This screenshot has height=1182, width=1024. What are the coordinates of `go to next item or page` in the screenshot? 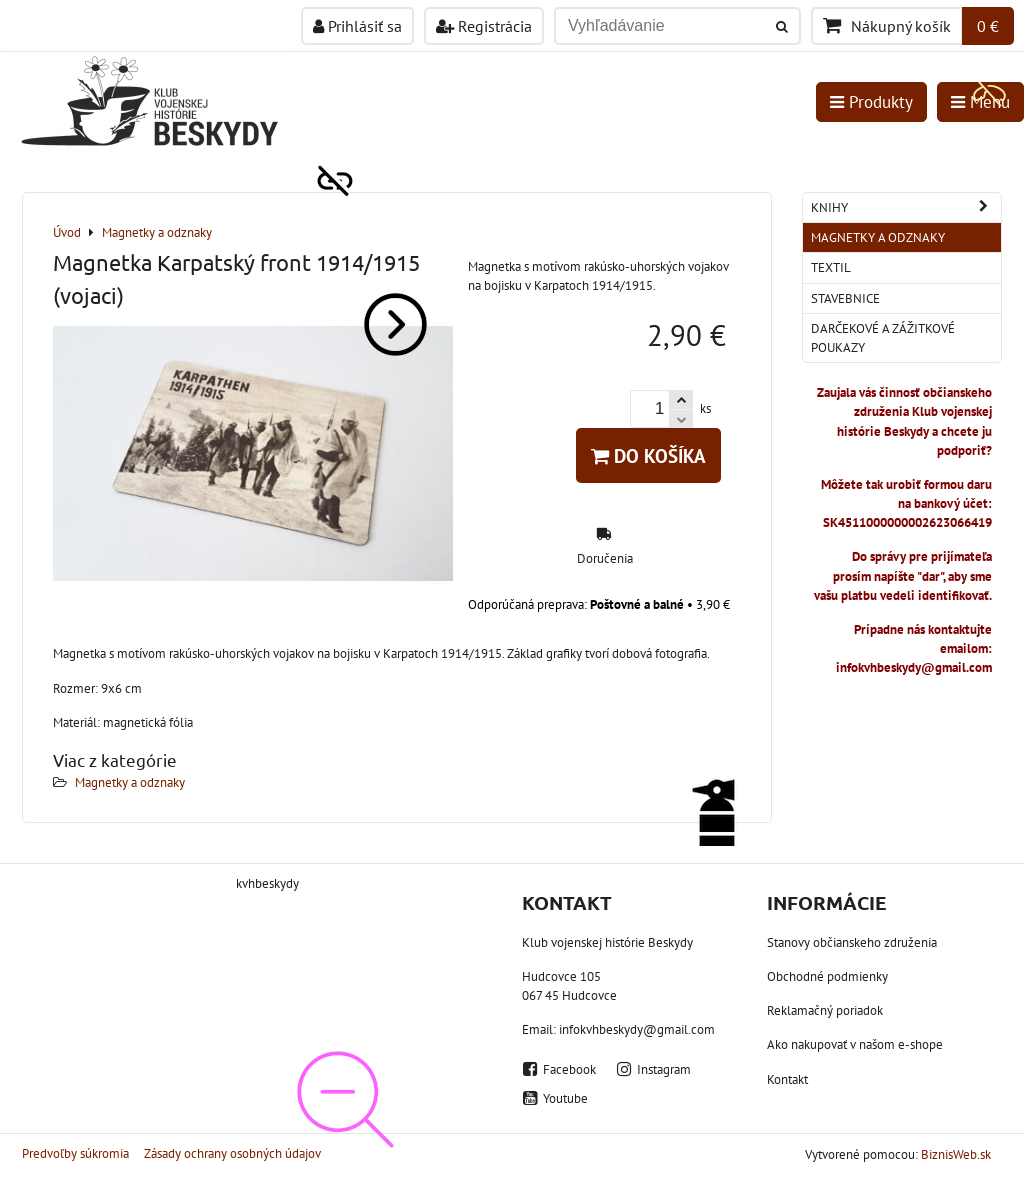 It's located at (395, 324).